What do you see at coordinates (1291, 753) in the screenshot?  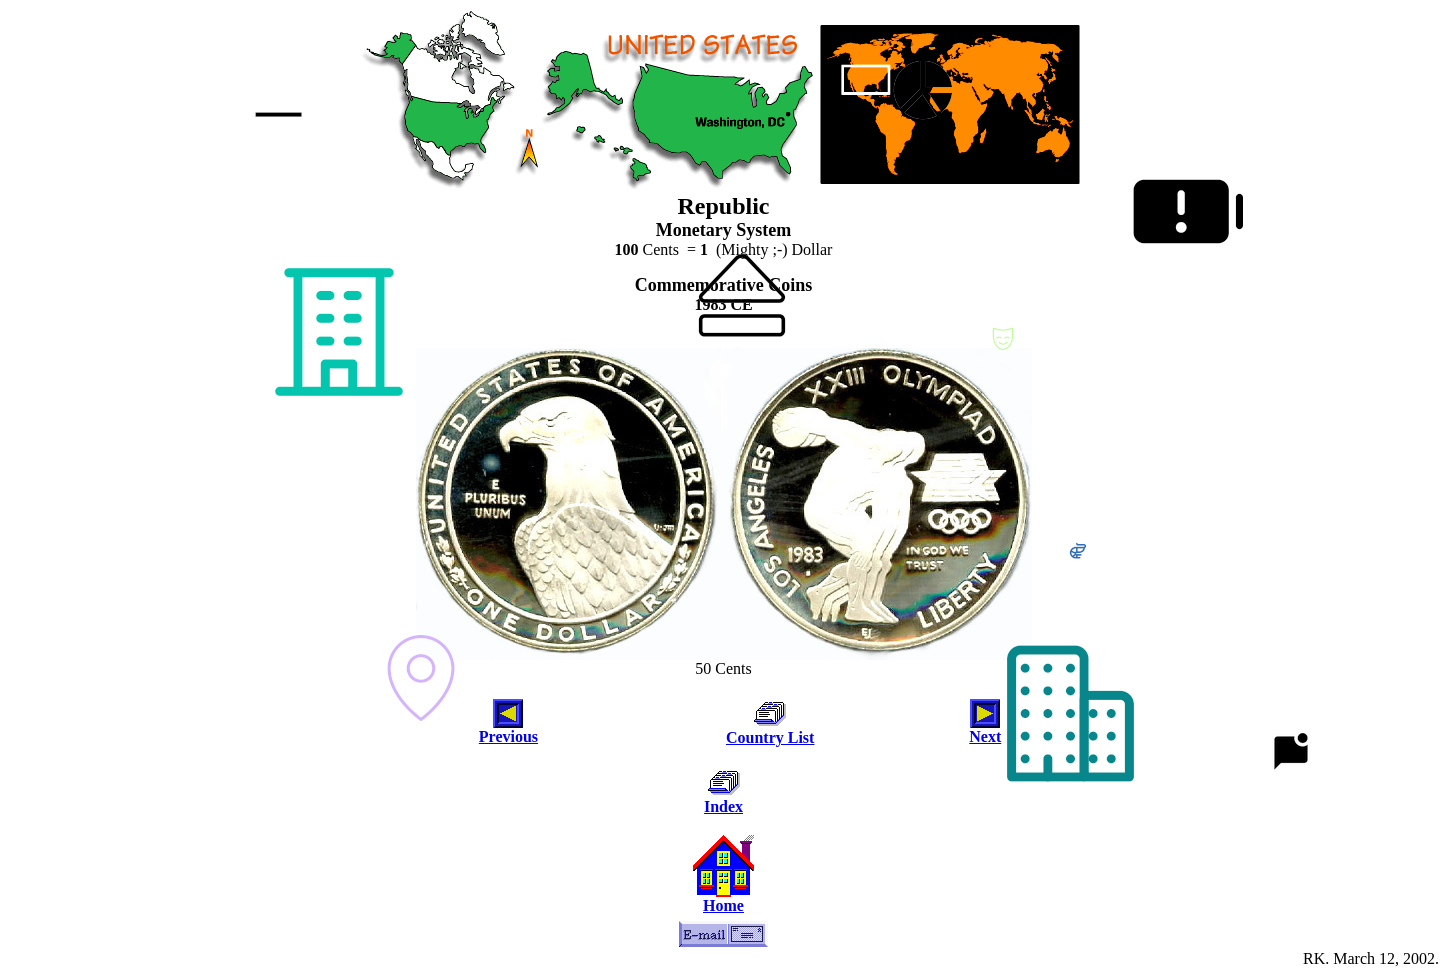 I see `indicates unread messages in chat` at bounding box center [1291, 753].